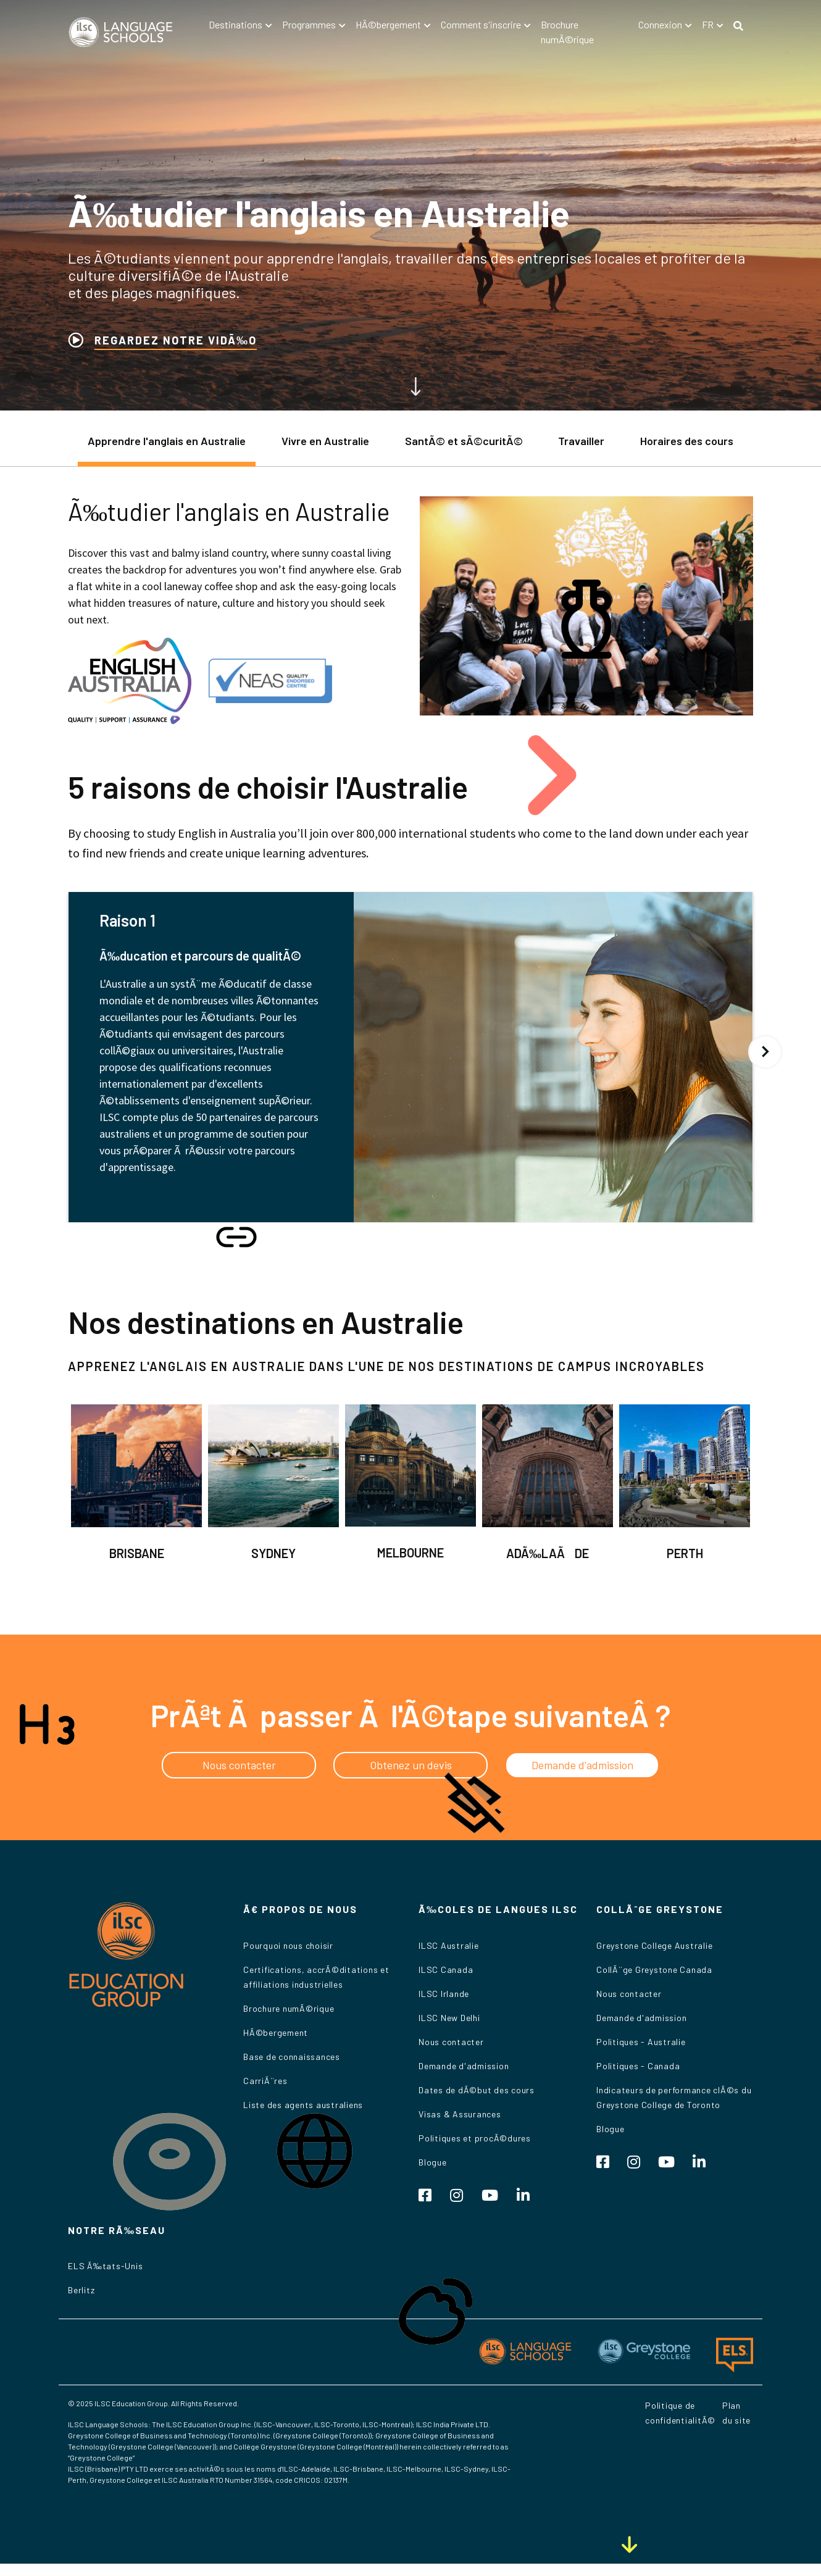 The image size is (821, 2576). What do you see at coordinates (236, 1237) in the screenshot?
I see `copy or share a link` at bounding box center [236, 1237].